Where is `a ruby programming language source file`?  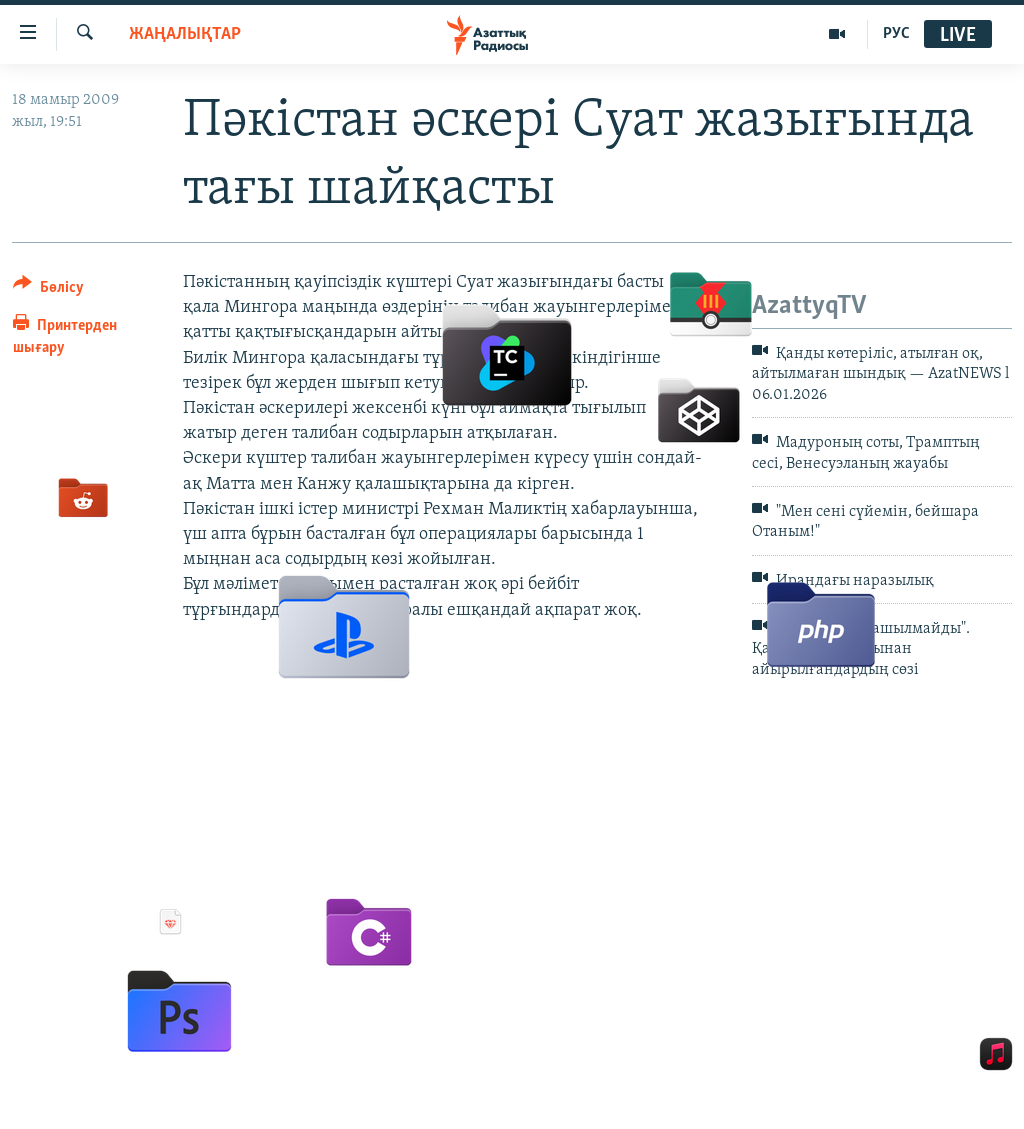 a ruby programming language source file is located at coordinates (170, 921).